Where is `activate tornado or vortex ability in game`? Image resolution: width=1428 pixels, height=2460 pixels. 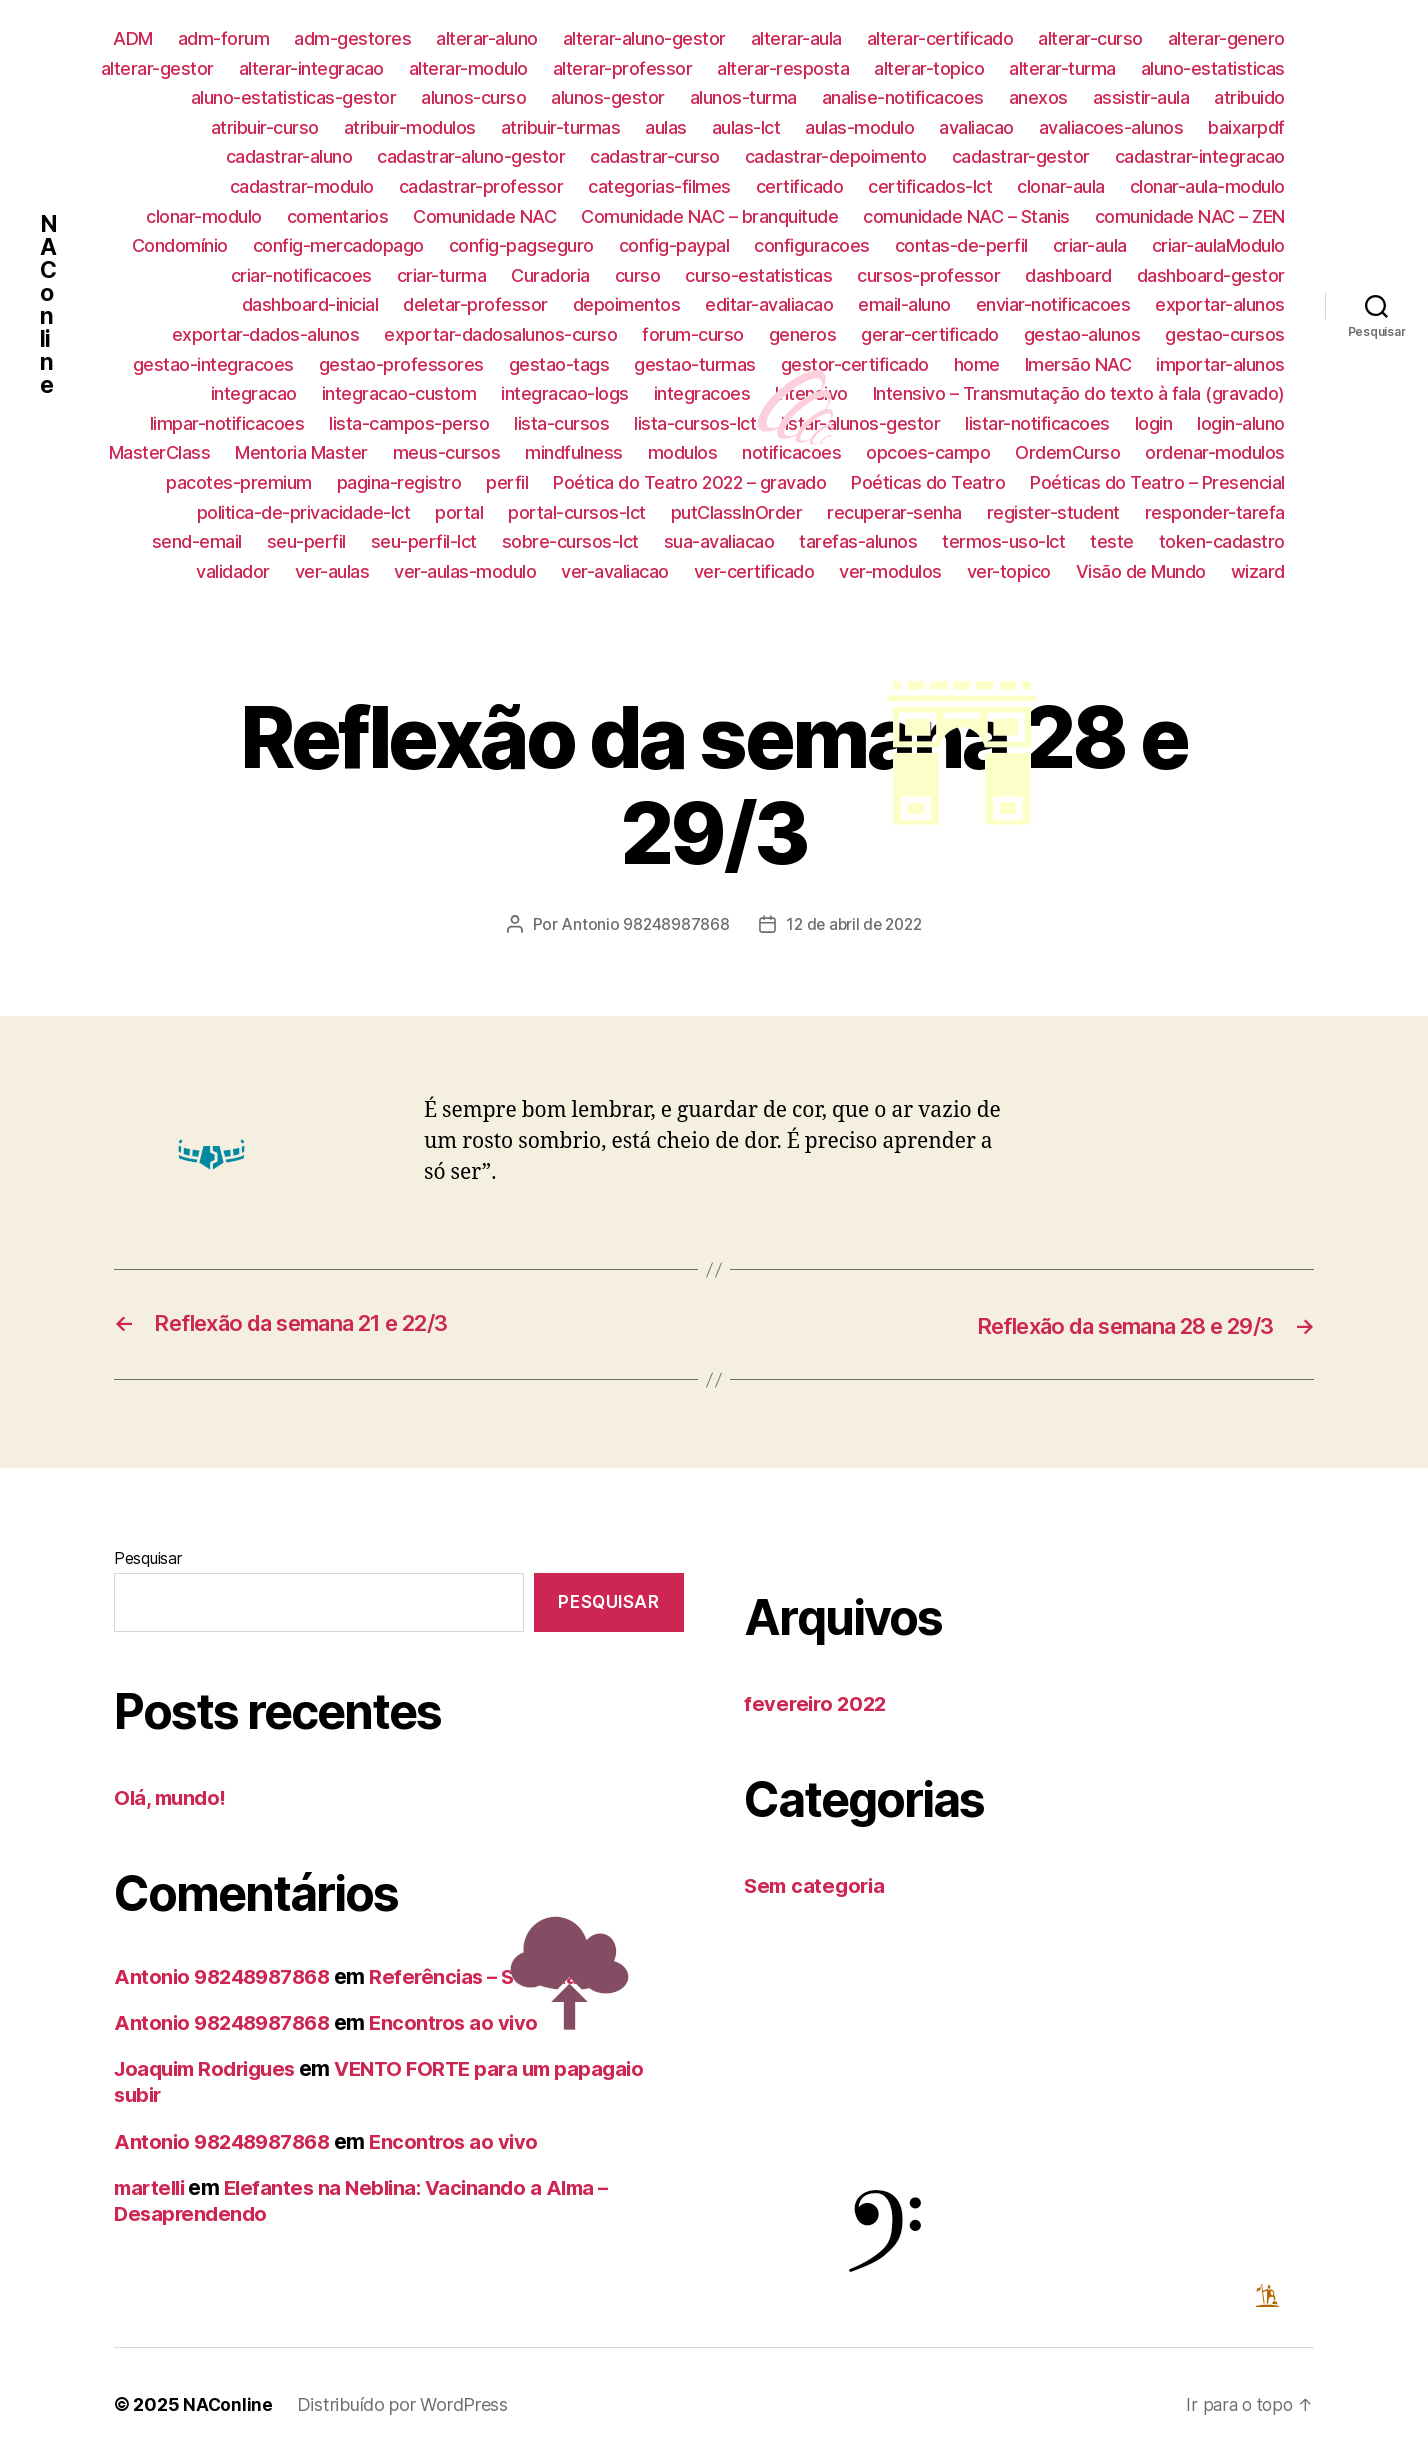 activate tornado or vortex ability in game is located at coordinates (797, 409).